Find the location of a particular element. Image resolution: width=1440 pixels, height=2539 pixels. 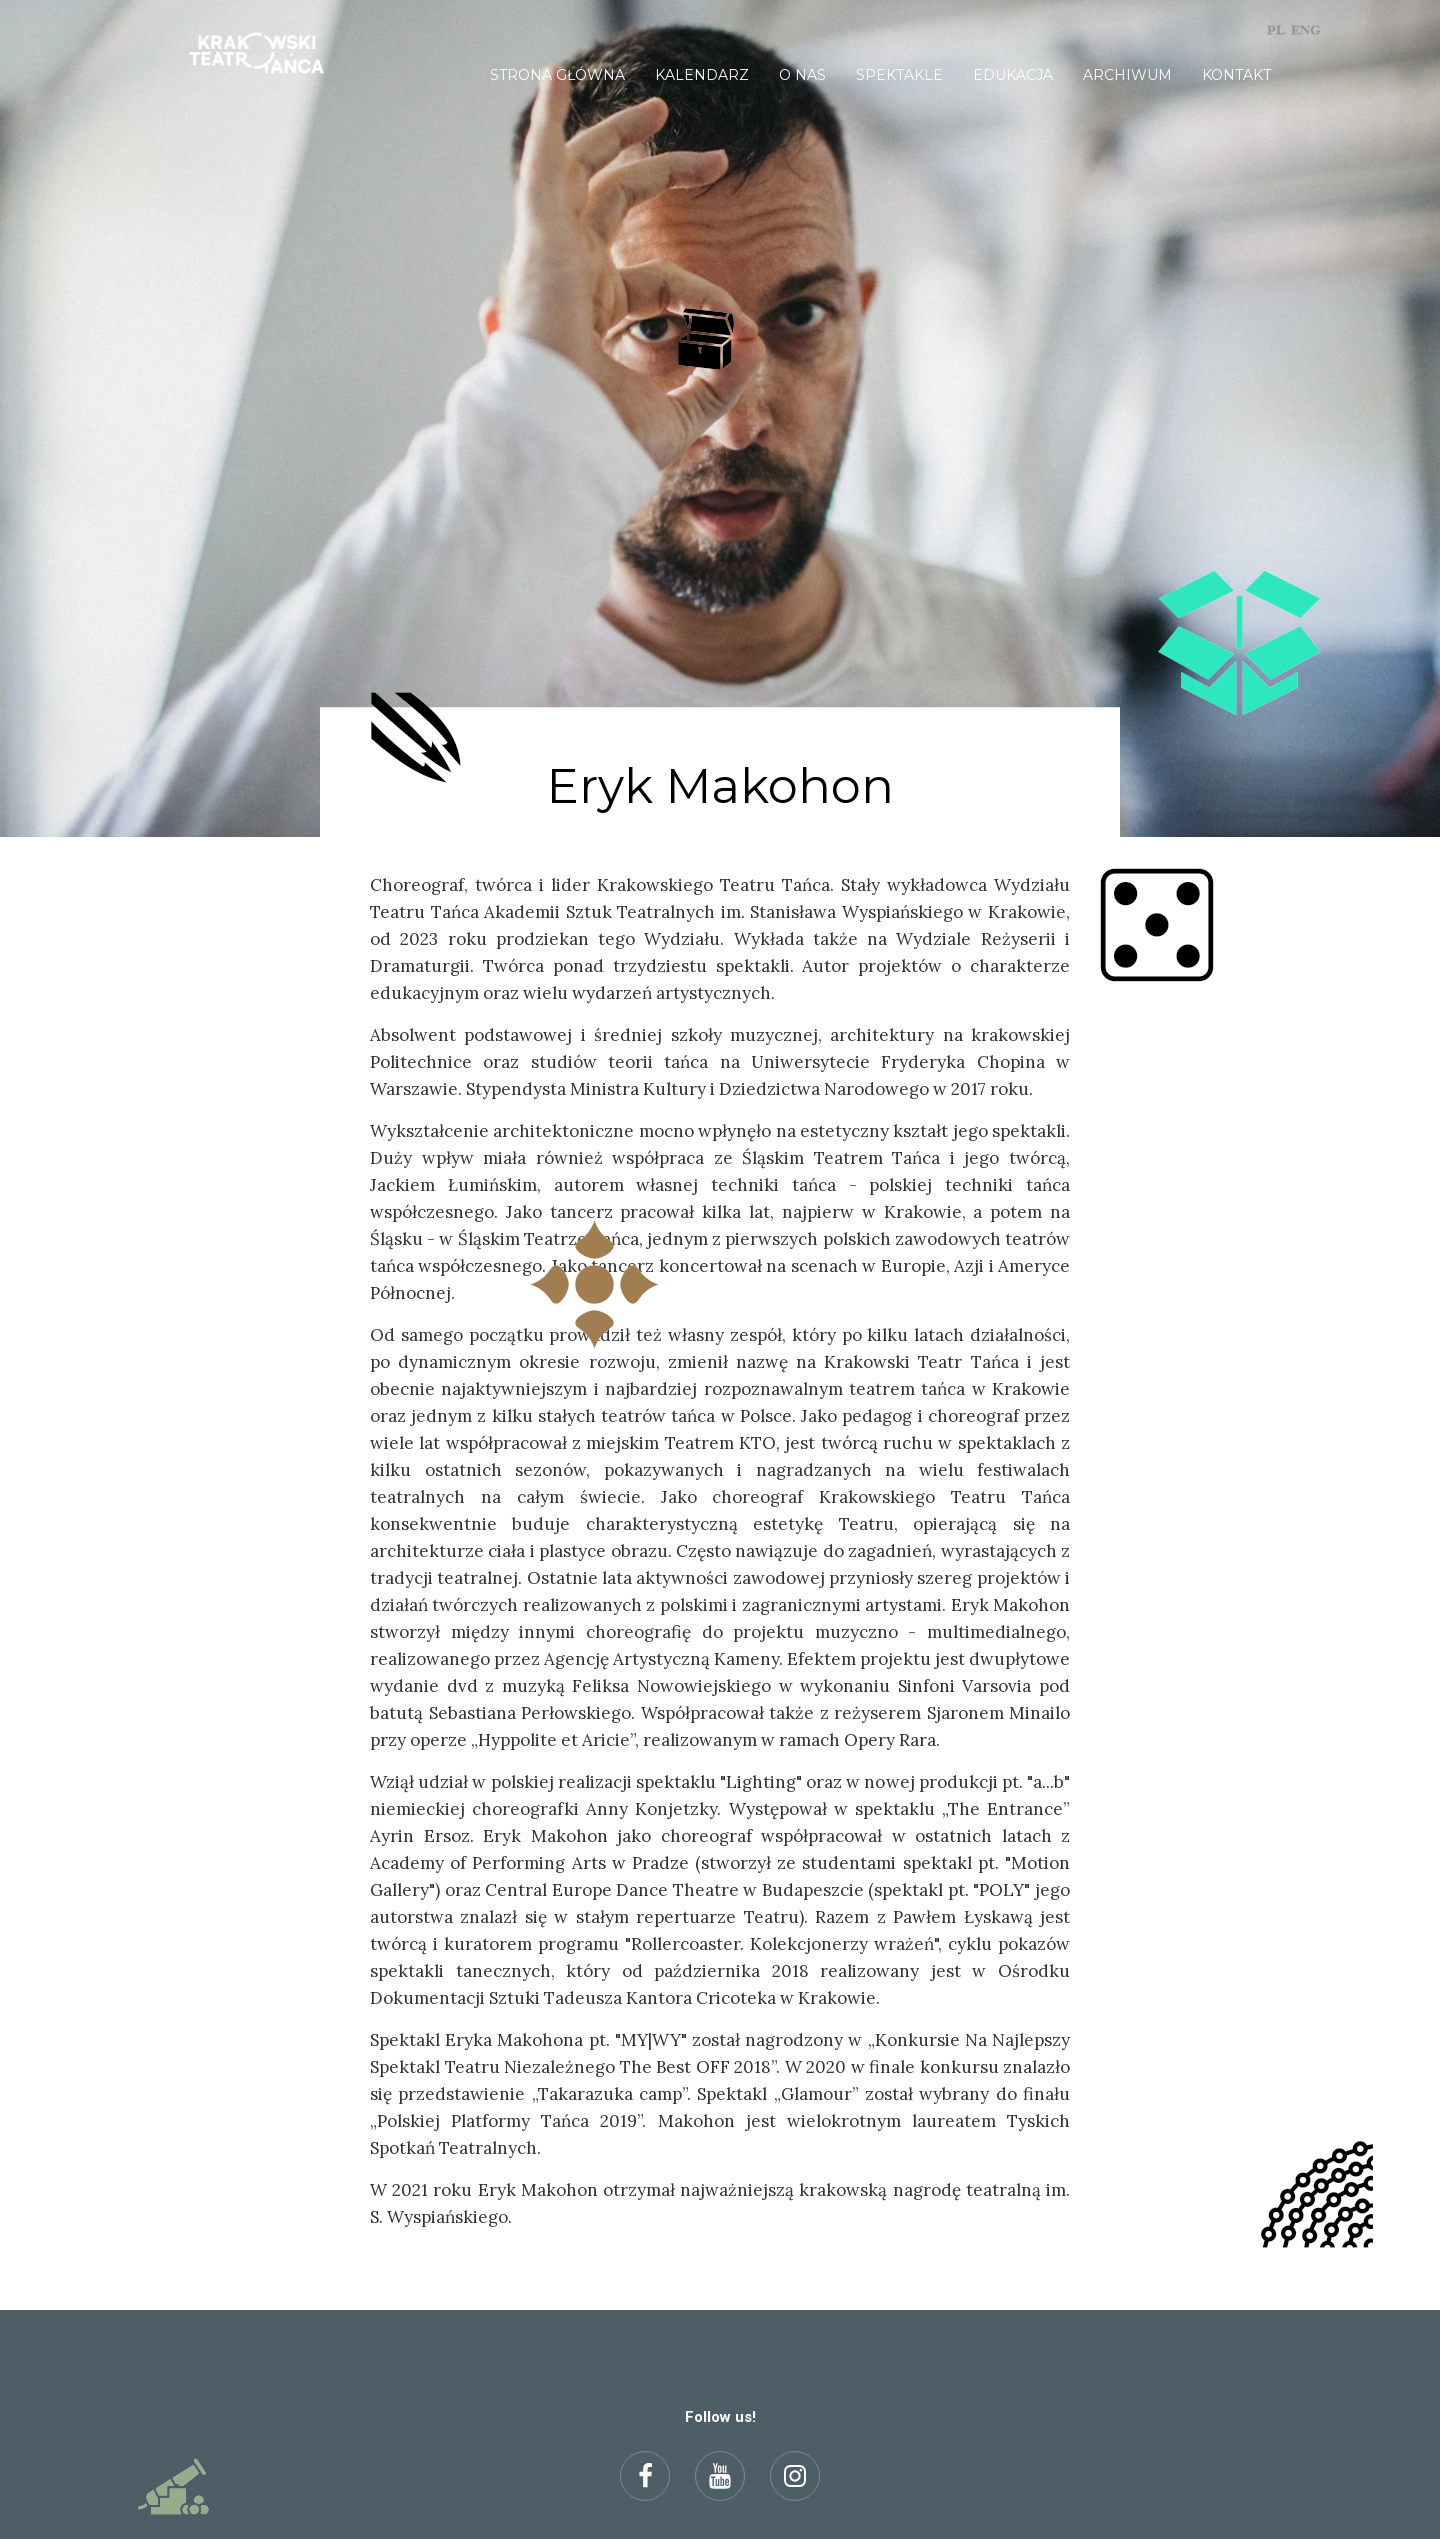

indicates luck or chance-based game mechanic is located at coordinates (594, 1284).